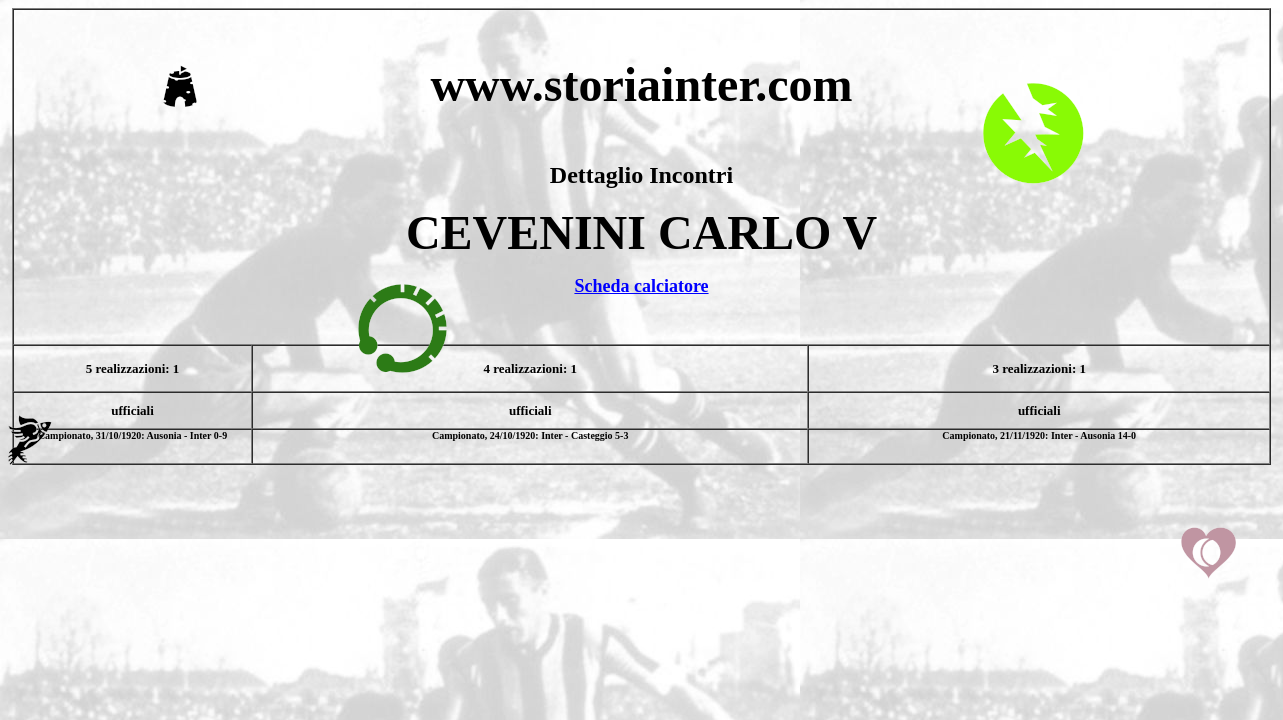  I want to click on indicates corrupted or damaged disc media, so click(1033, 133).